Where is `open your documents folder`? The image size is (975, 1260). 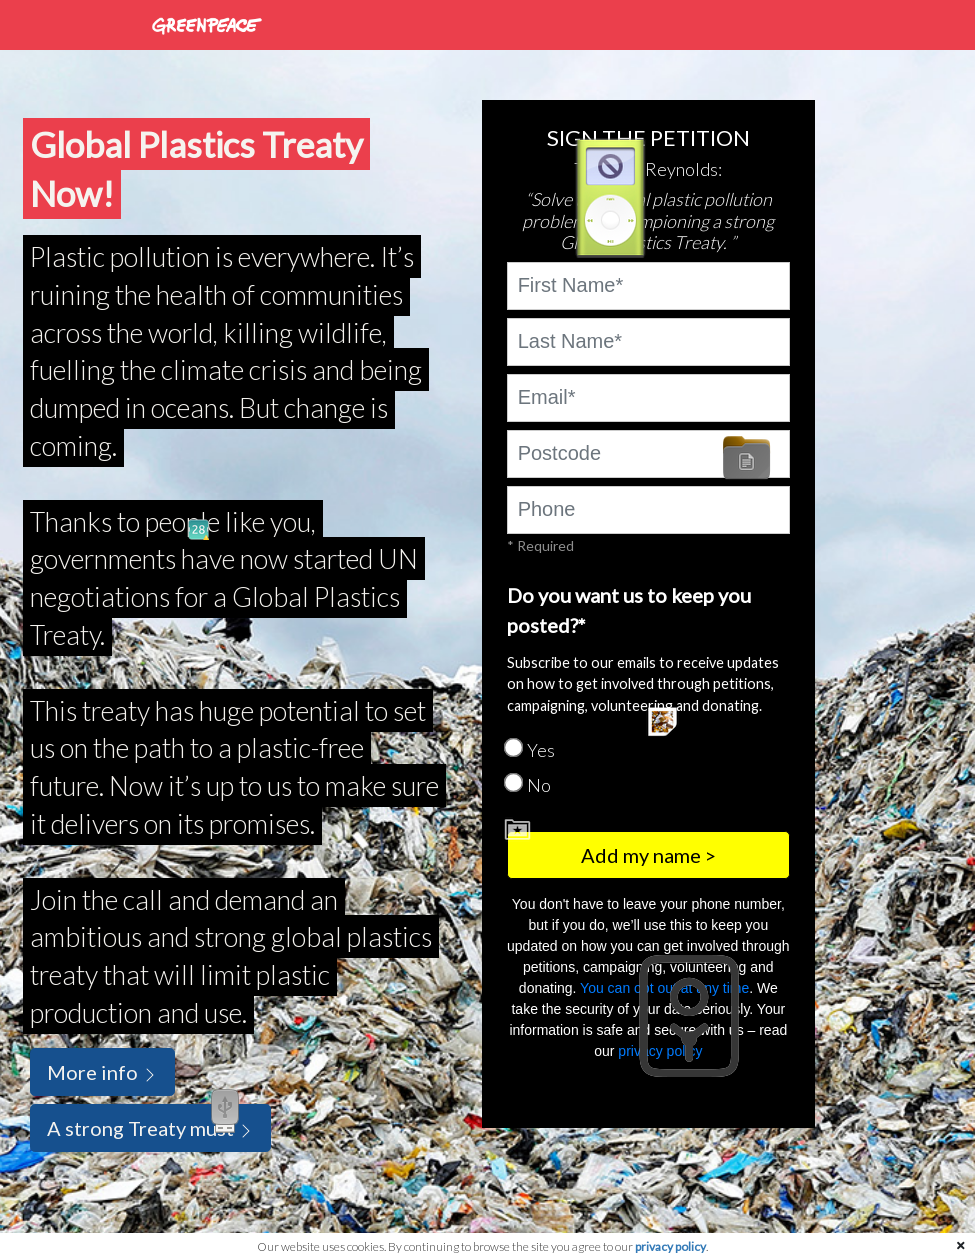 open your documents folder is located at coordinates (746, 457).